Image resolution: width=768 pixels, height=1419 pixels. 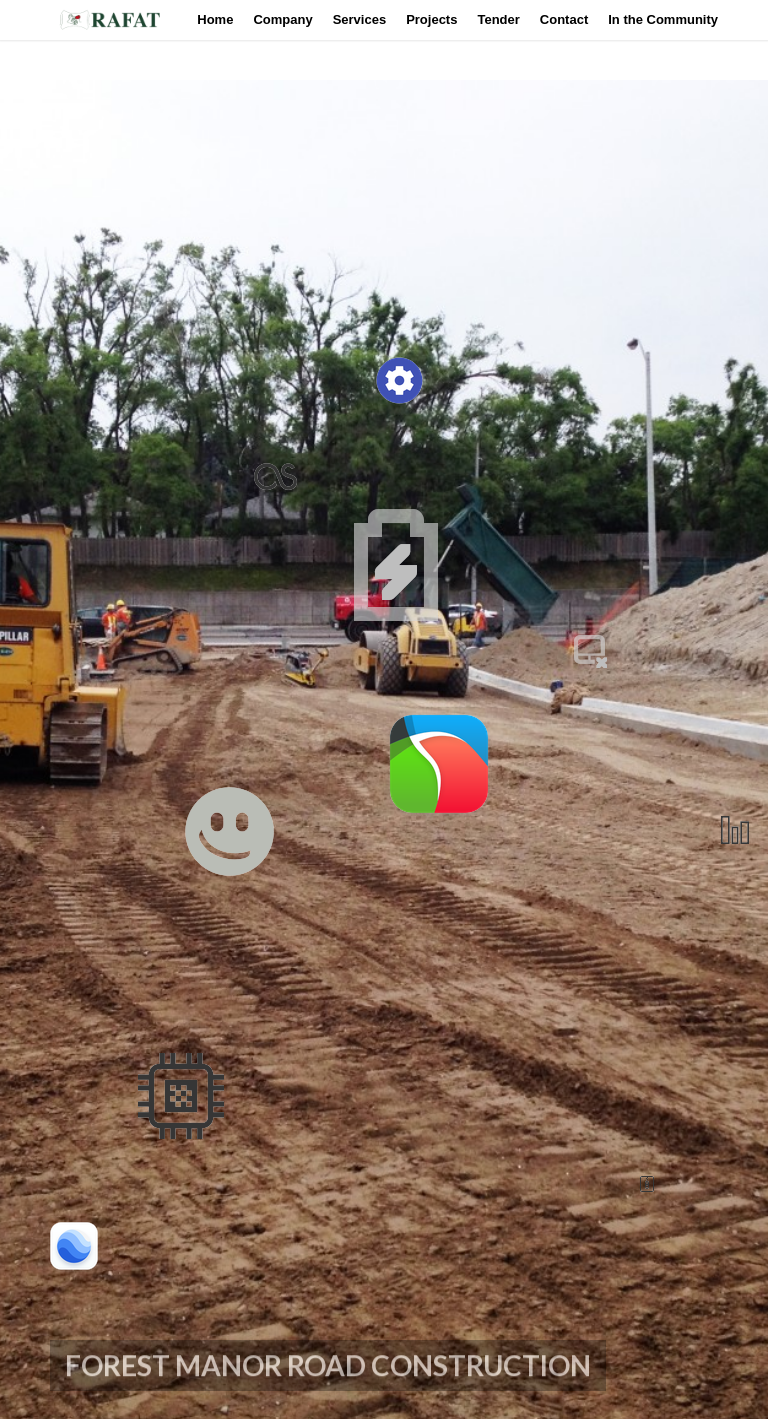 I want to click on insert smirking emoji in message, so click(x=229, y=831).